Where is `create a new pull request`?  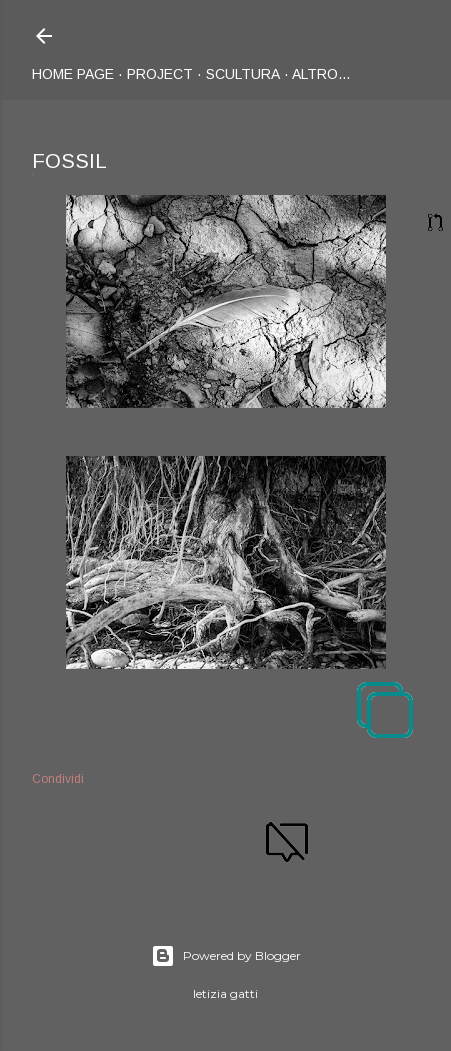 create a new pull request is located at coordinates (435, 222).